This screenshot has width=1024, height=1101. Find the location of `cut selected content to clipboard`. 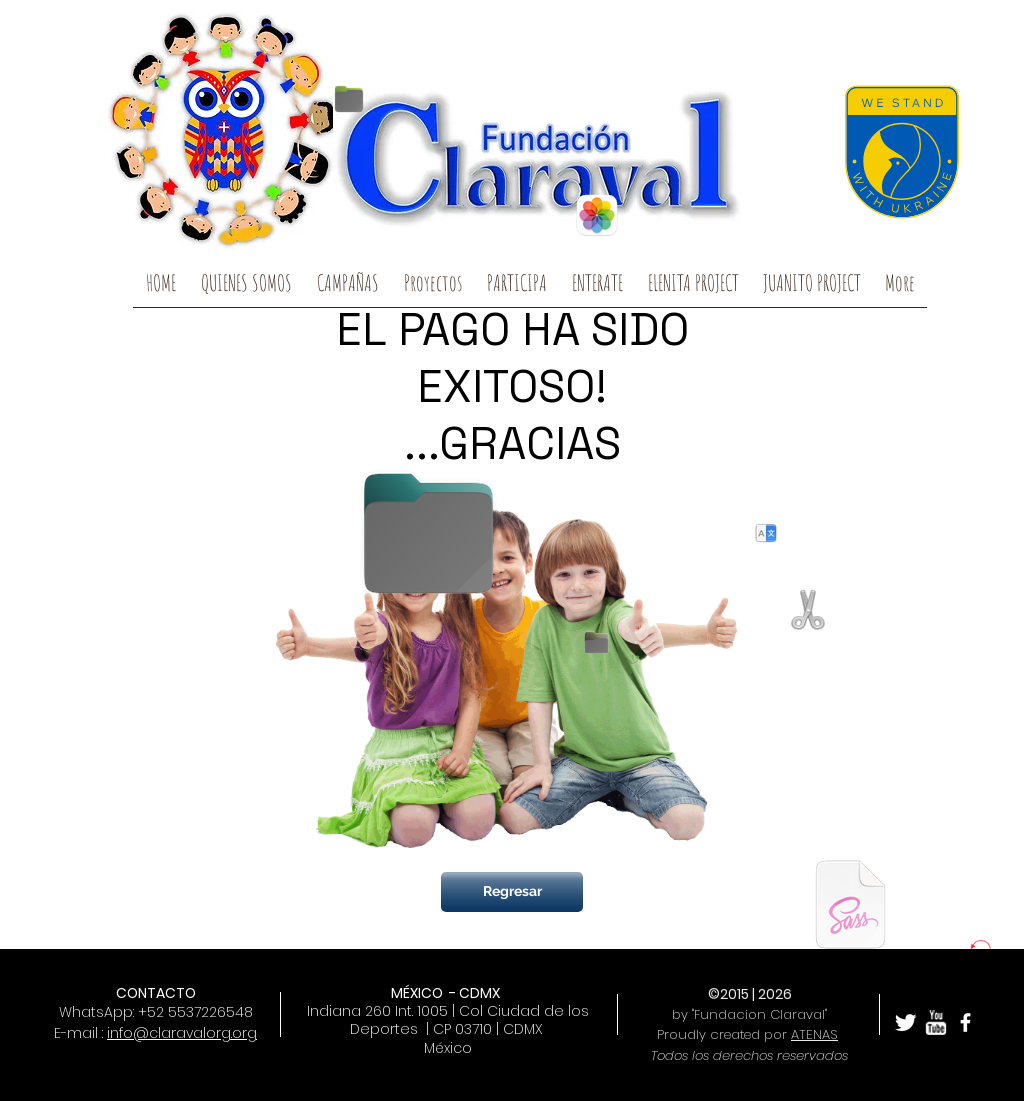

cut selected content to clipboard is located at coordinates (808, 610).